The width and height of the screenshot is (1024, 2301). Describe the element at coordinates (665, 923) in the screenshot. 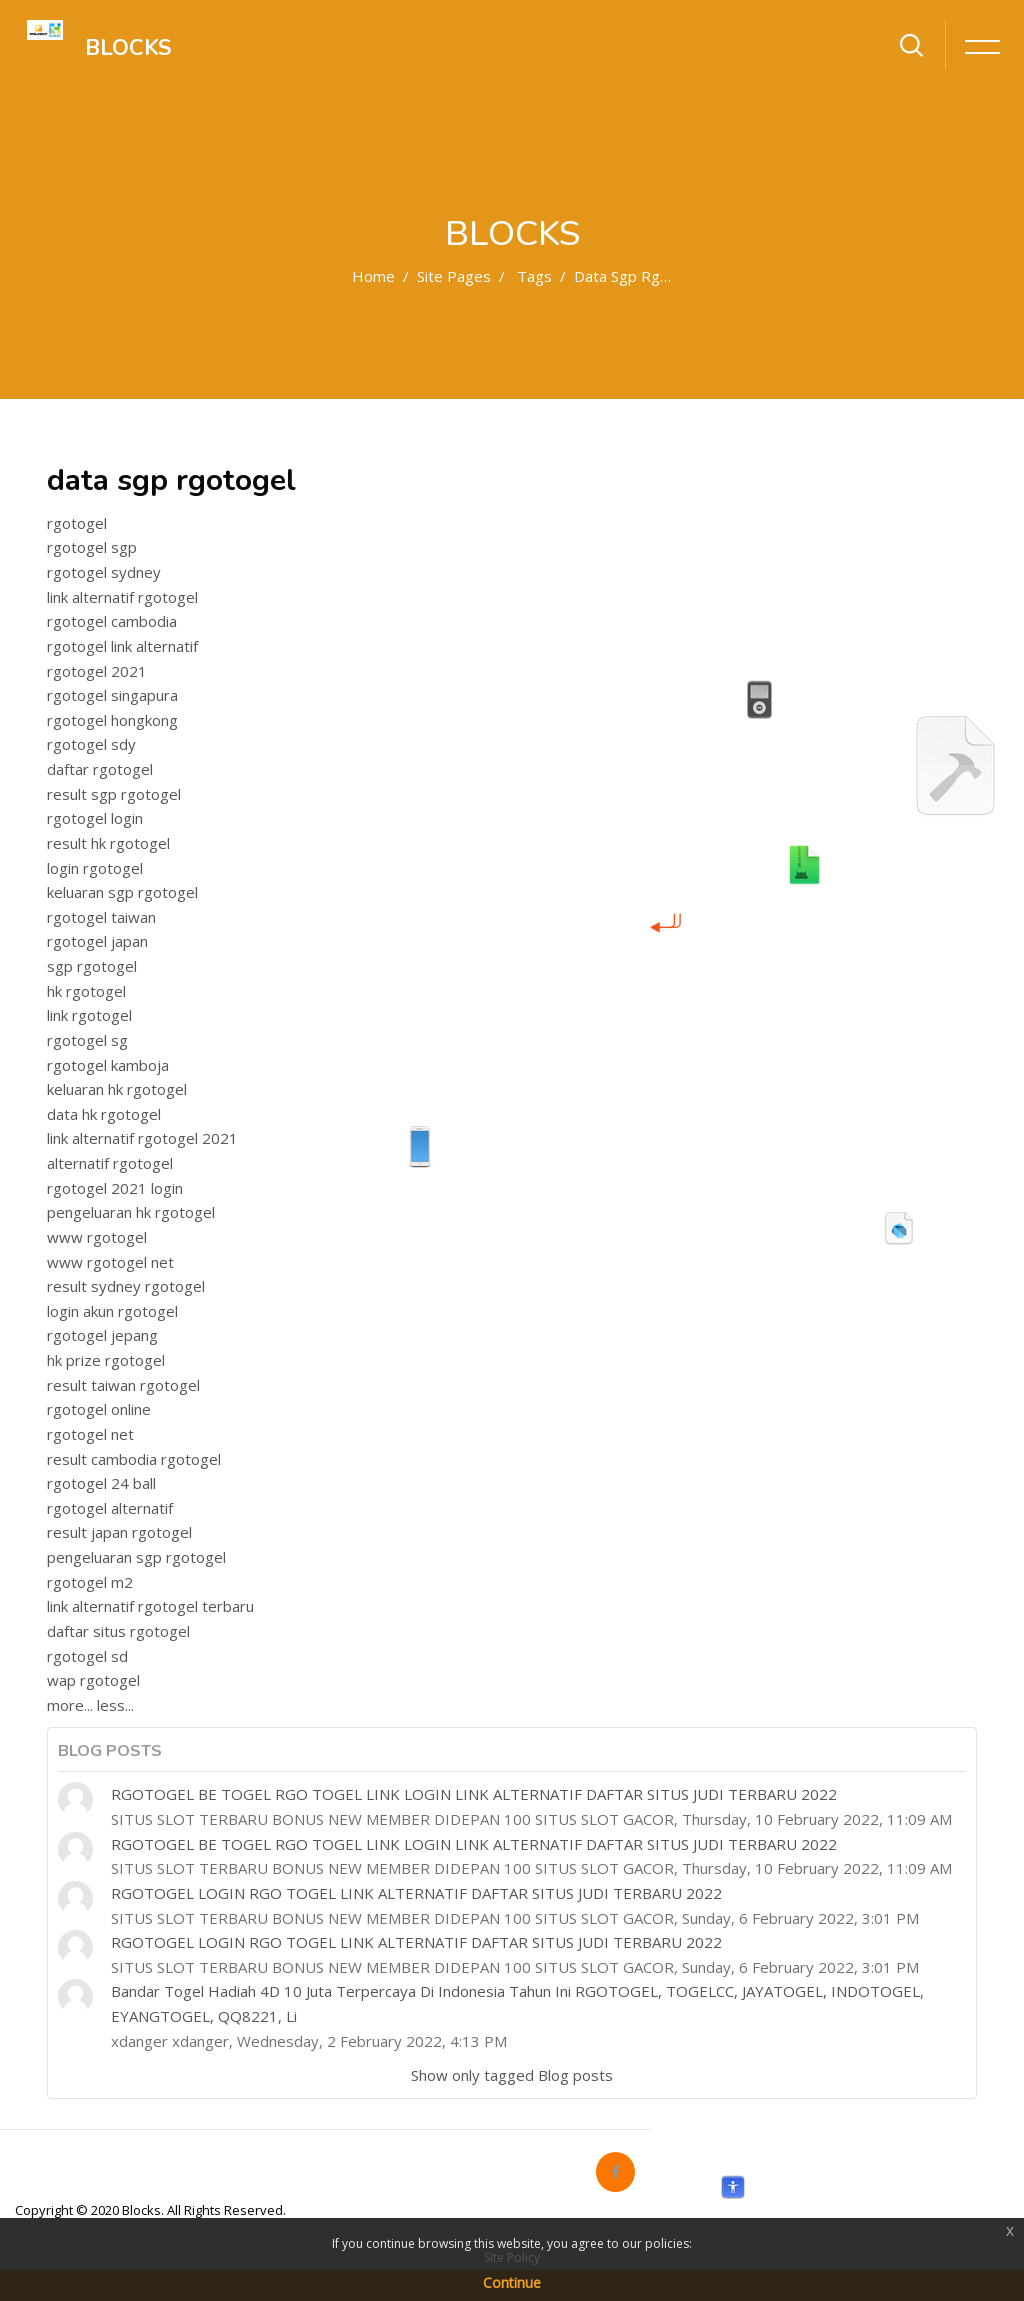

I see `reply to all recipients of an email` at that location.